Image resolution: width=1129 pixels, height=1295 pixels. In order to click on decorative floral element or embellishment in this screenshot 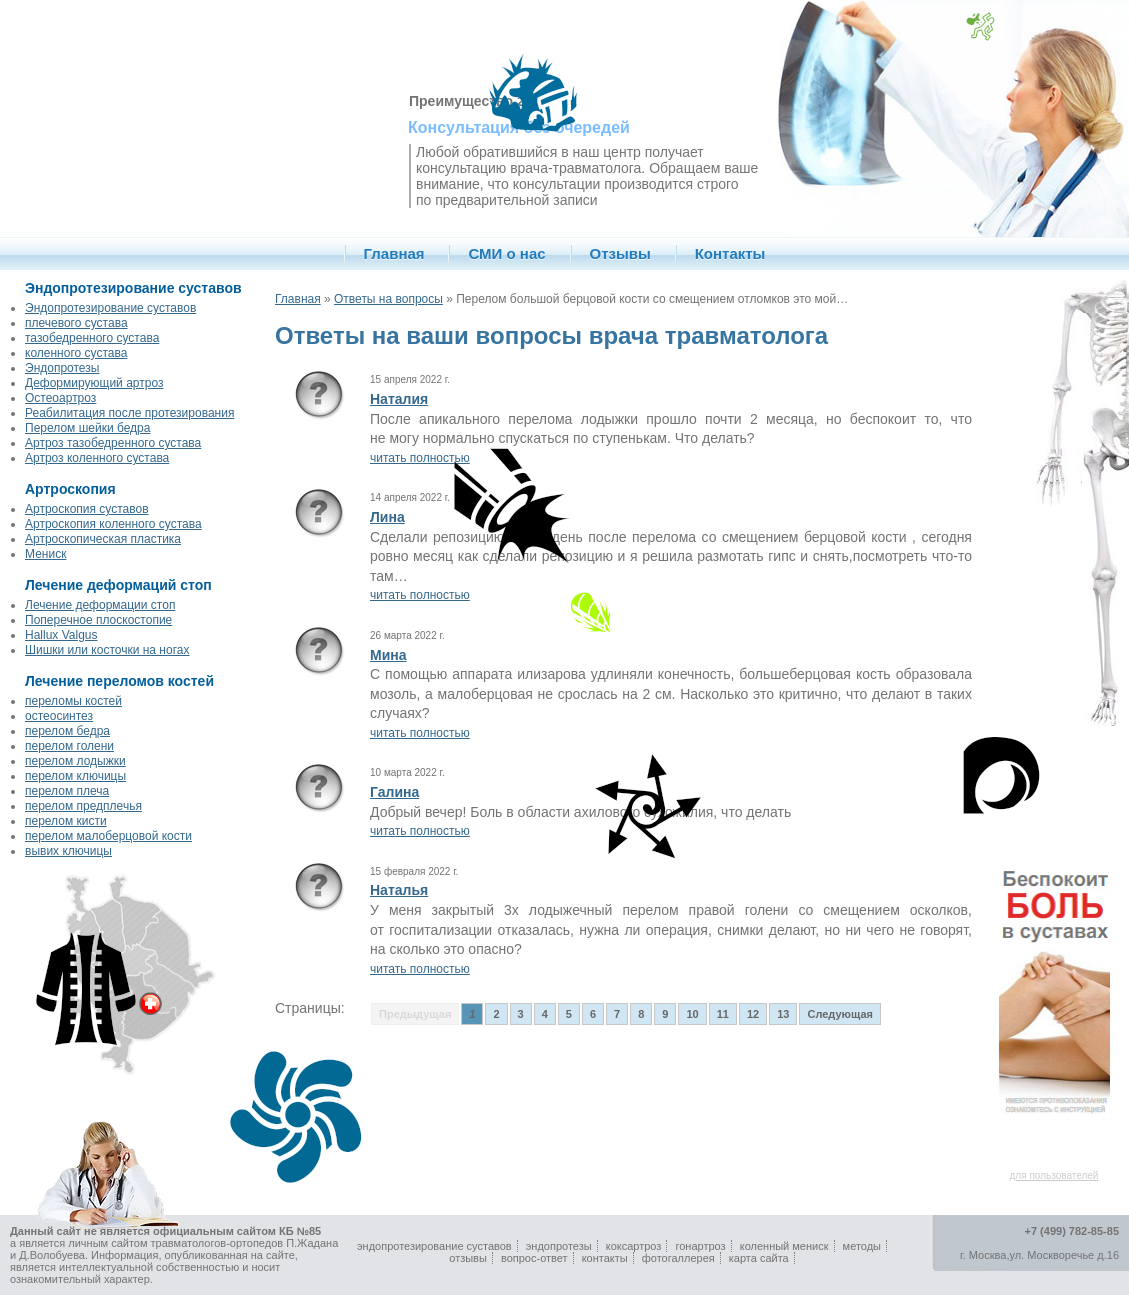, I will do `click(296, 1117)`.